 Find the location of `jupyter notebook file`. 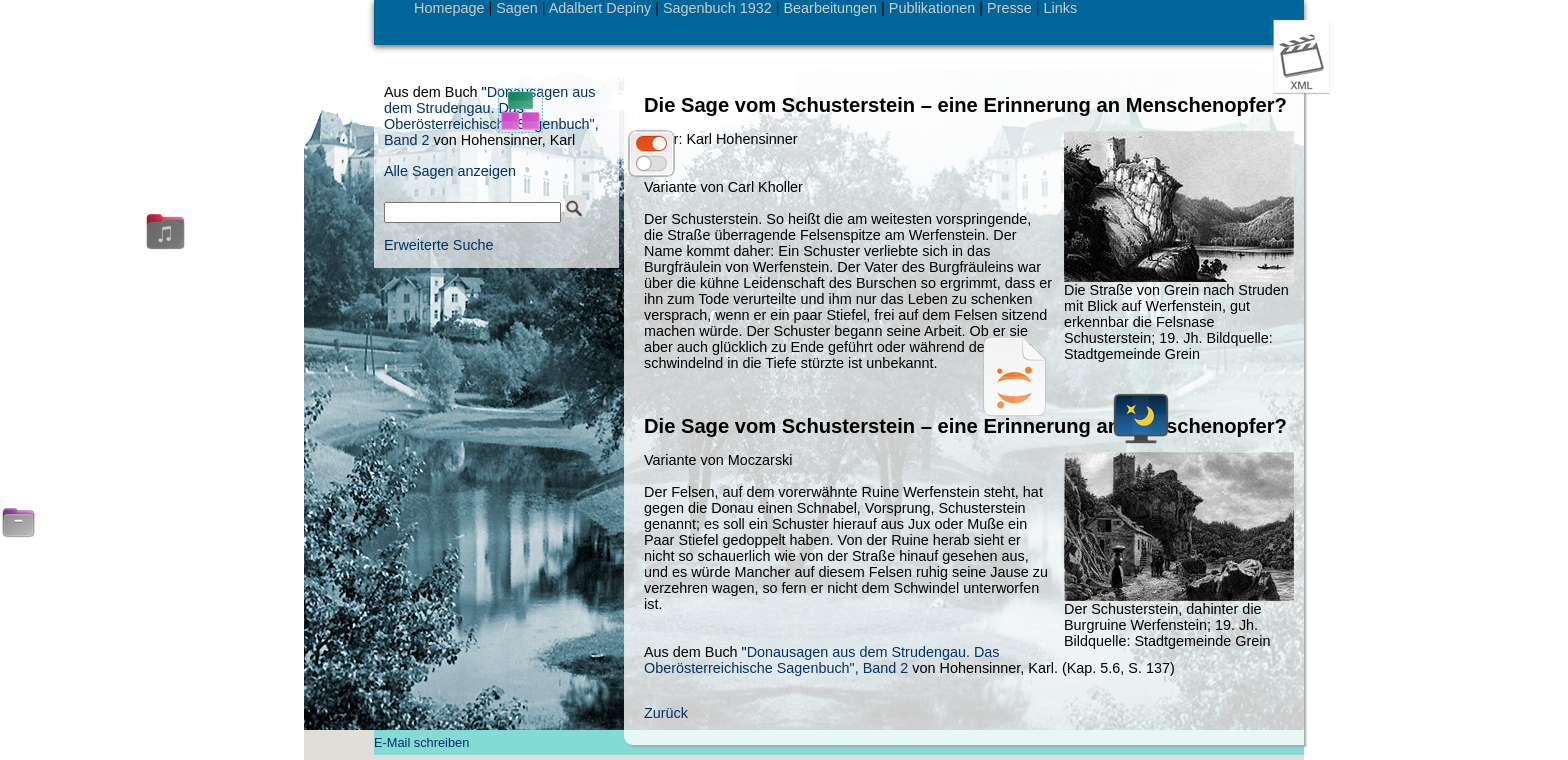

jupyter notebook file is located at coordinates (1014, 376).